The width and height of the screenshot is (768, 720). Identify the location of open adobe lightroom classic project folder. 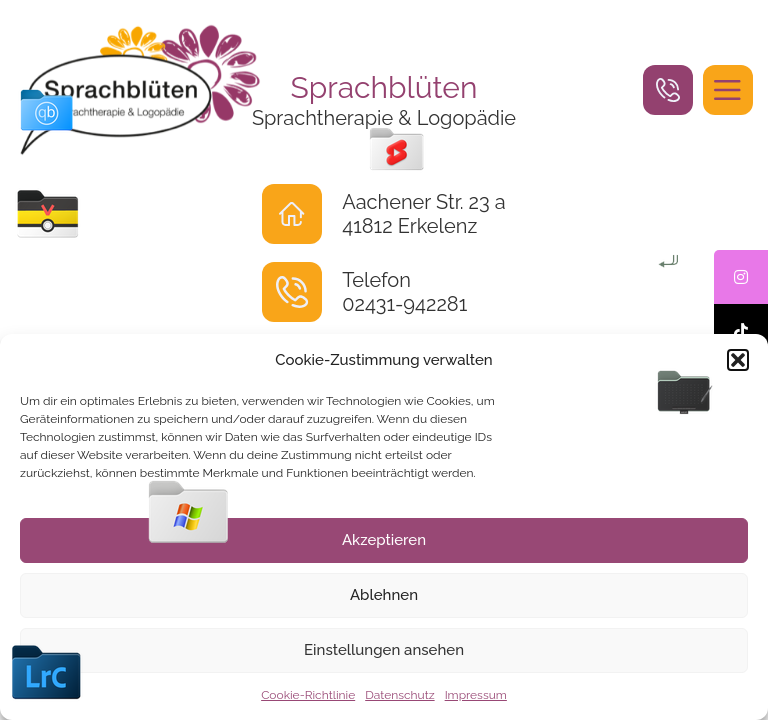
(46, 674).